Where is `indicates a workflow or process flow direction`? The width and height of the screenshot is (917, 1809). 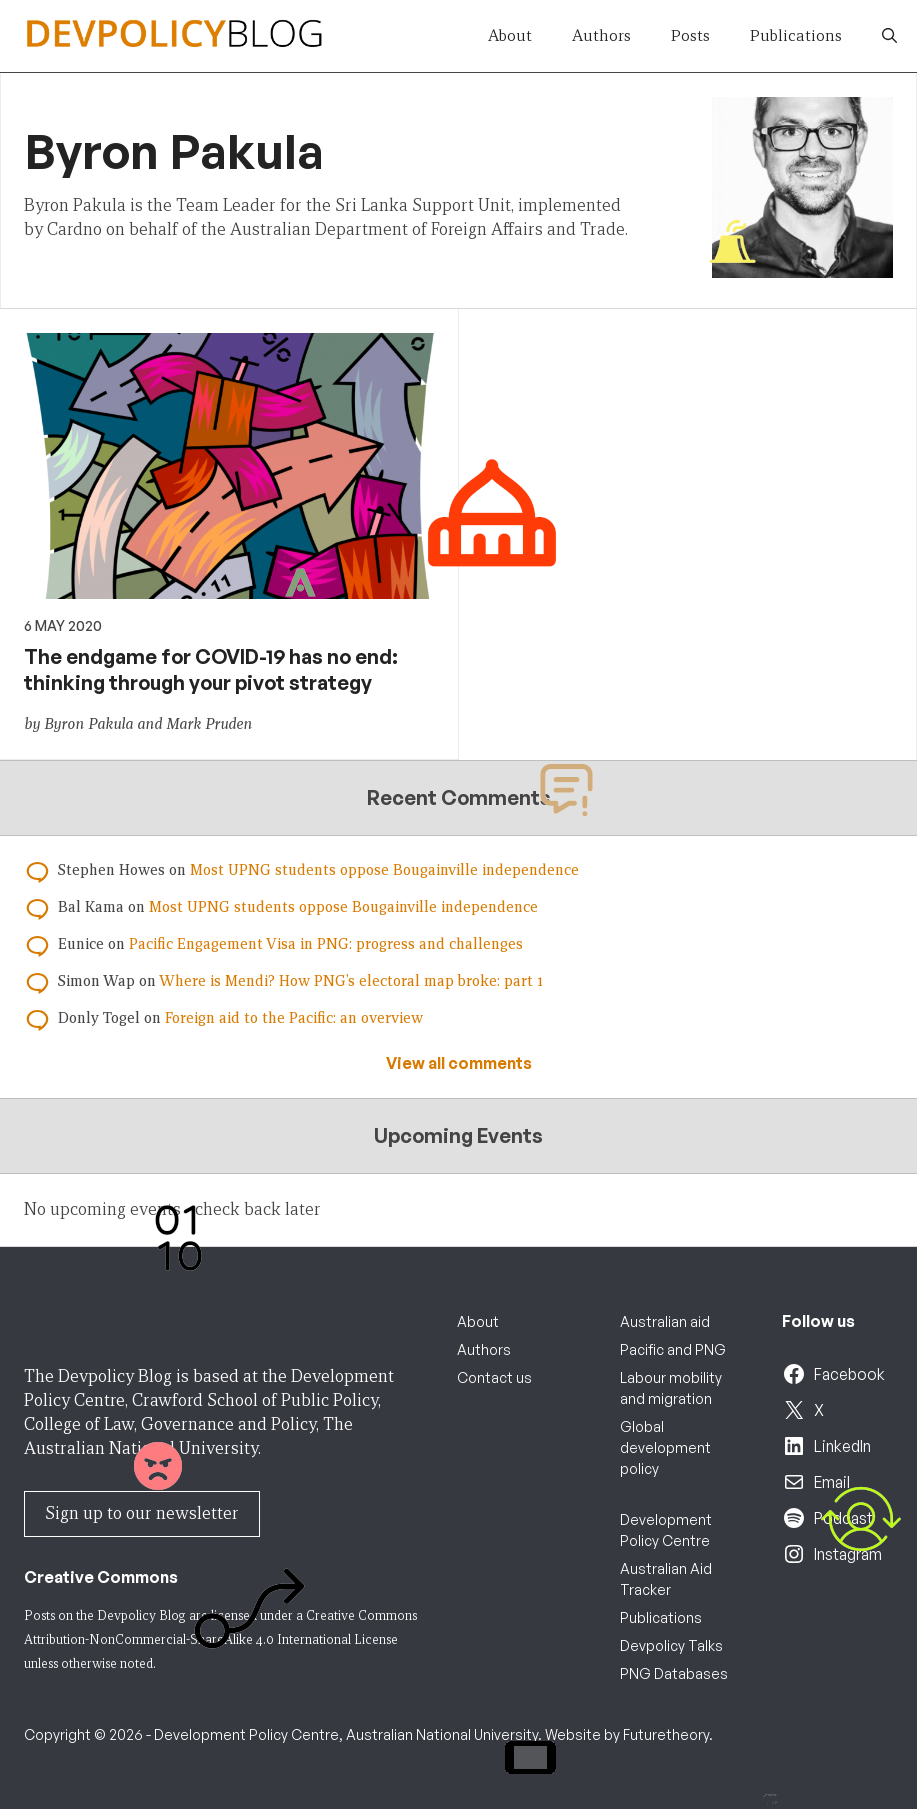 indicates a workflow or process flow direction is located at coordinates (249, 1608).